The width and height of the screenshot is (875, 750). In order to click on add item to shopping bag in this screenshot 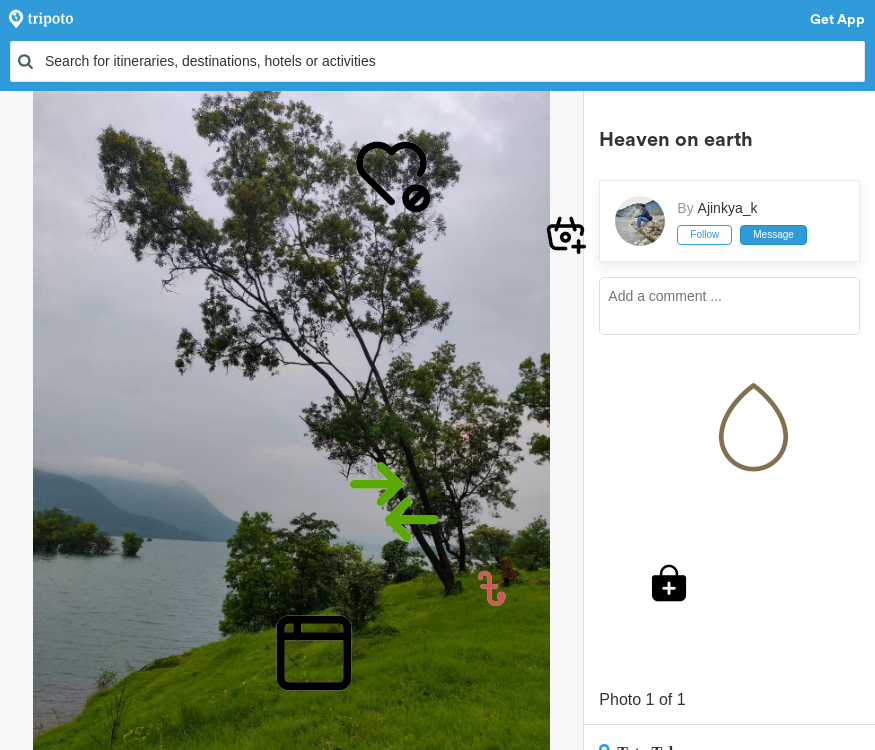, I will do `click(669, 583)`.